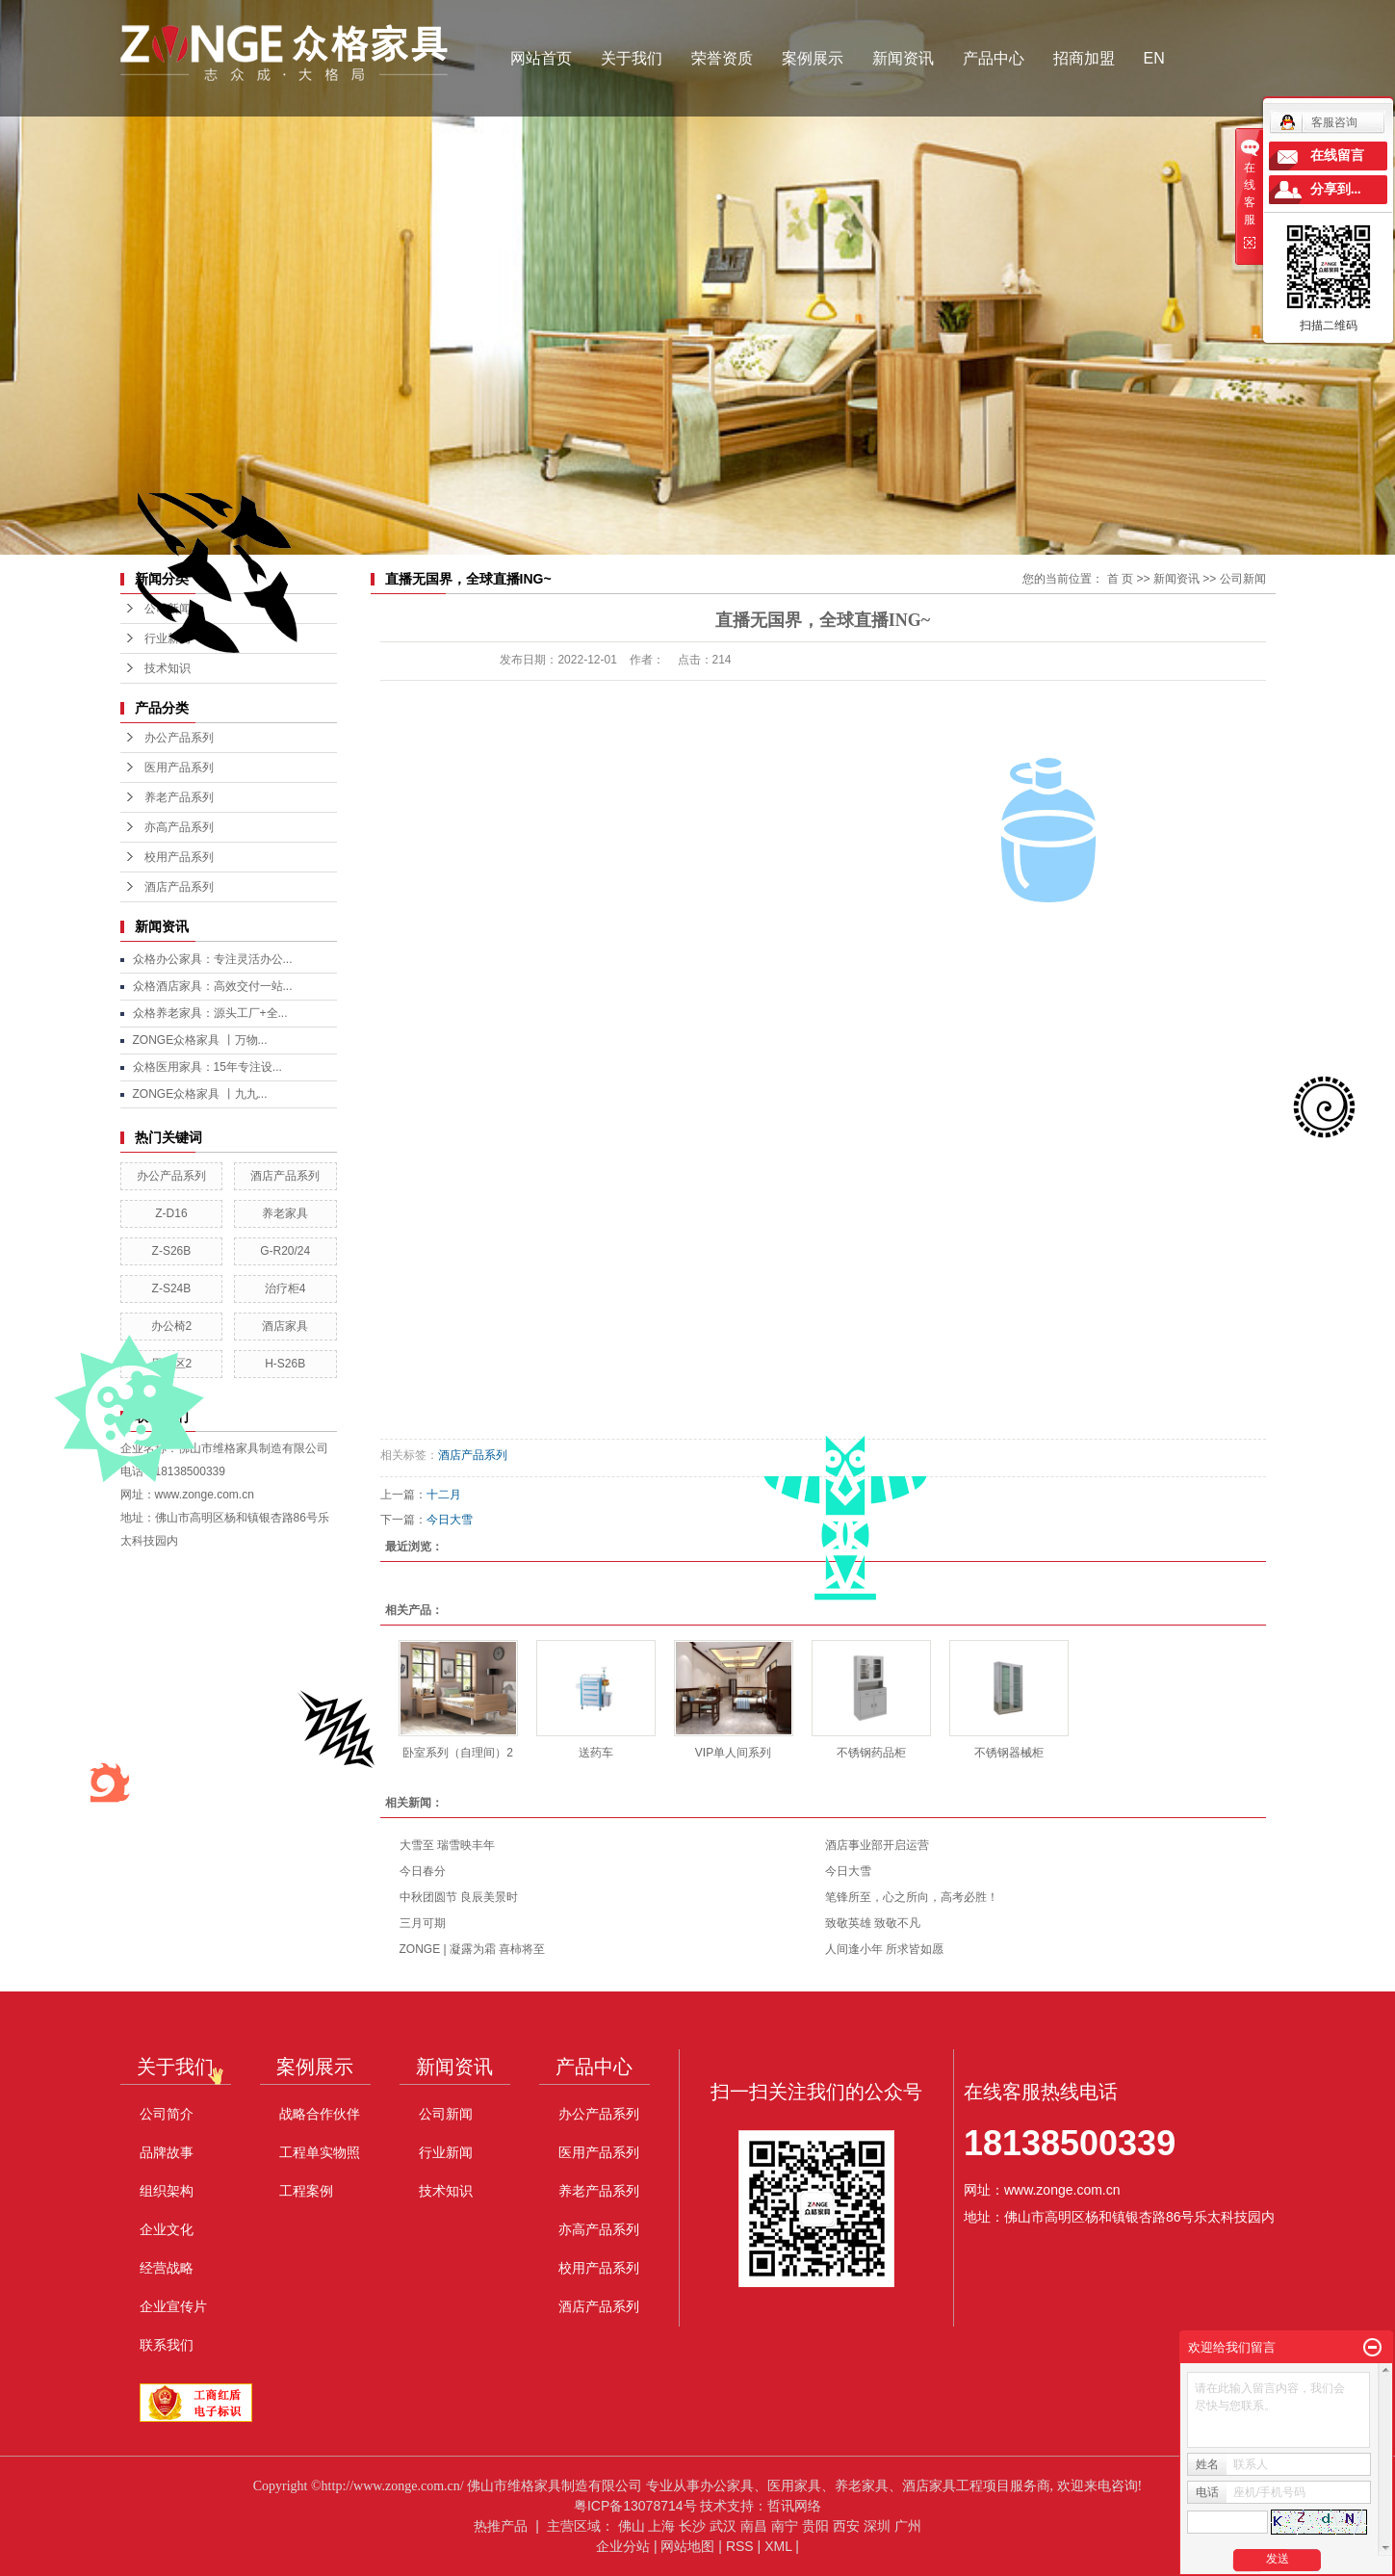 This screenshot has height=2576, width=1395. I want to click on view water or hydration inventory item, so click(1048, 830).